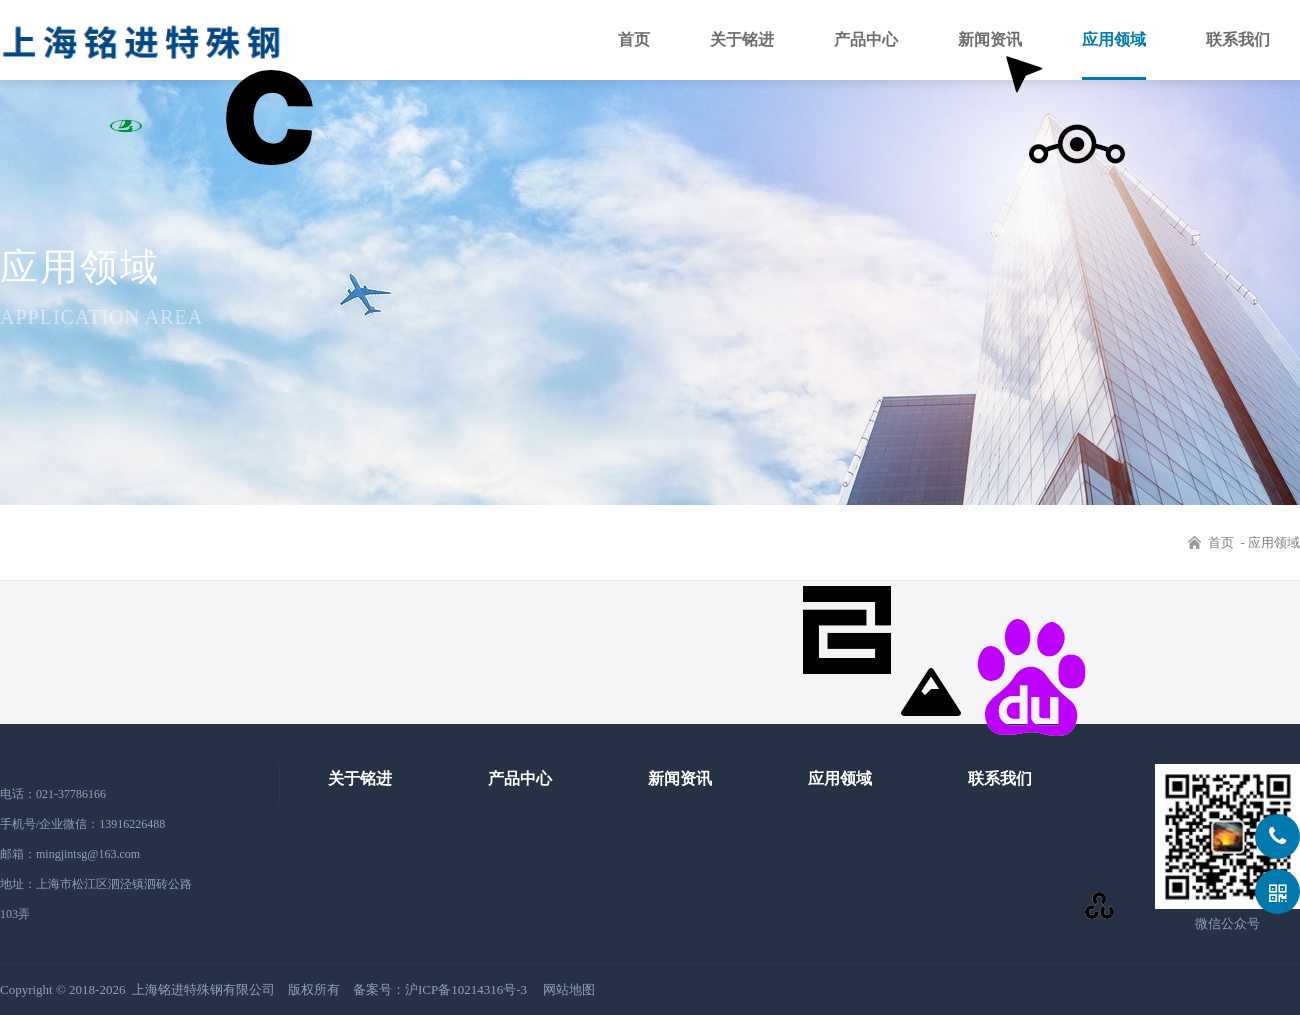  Describe the element at coordinates (1031, 677) in the screenshot. I see `open Baidu search engine` at that location.